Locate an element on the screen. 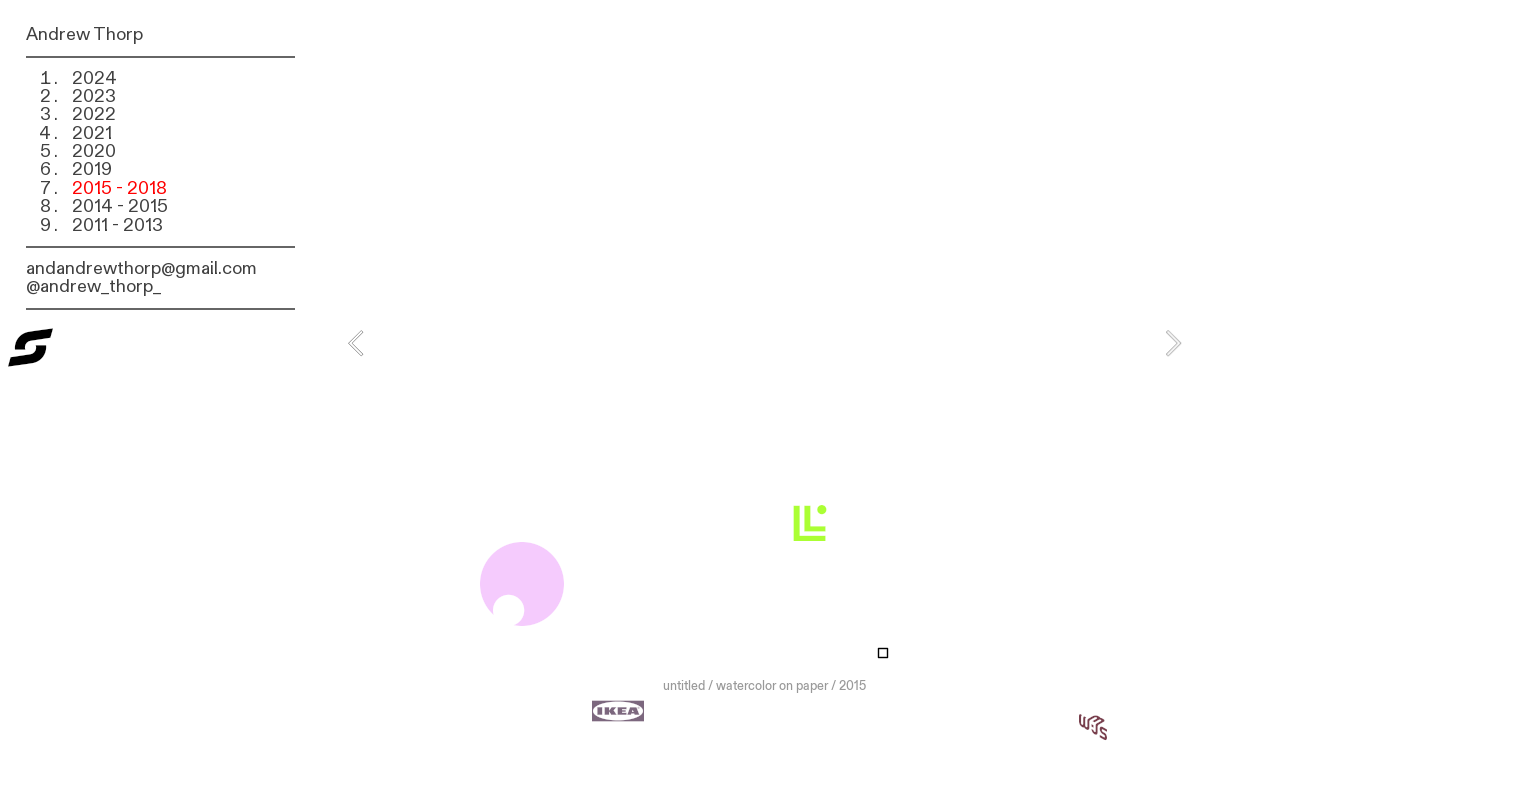  speedypage logo is located at coordinates (30, 347).